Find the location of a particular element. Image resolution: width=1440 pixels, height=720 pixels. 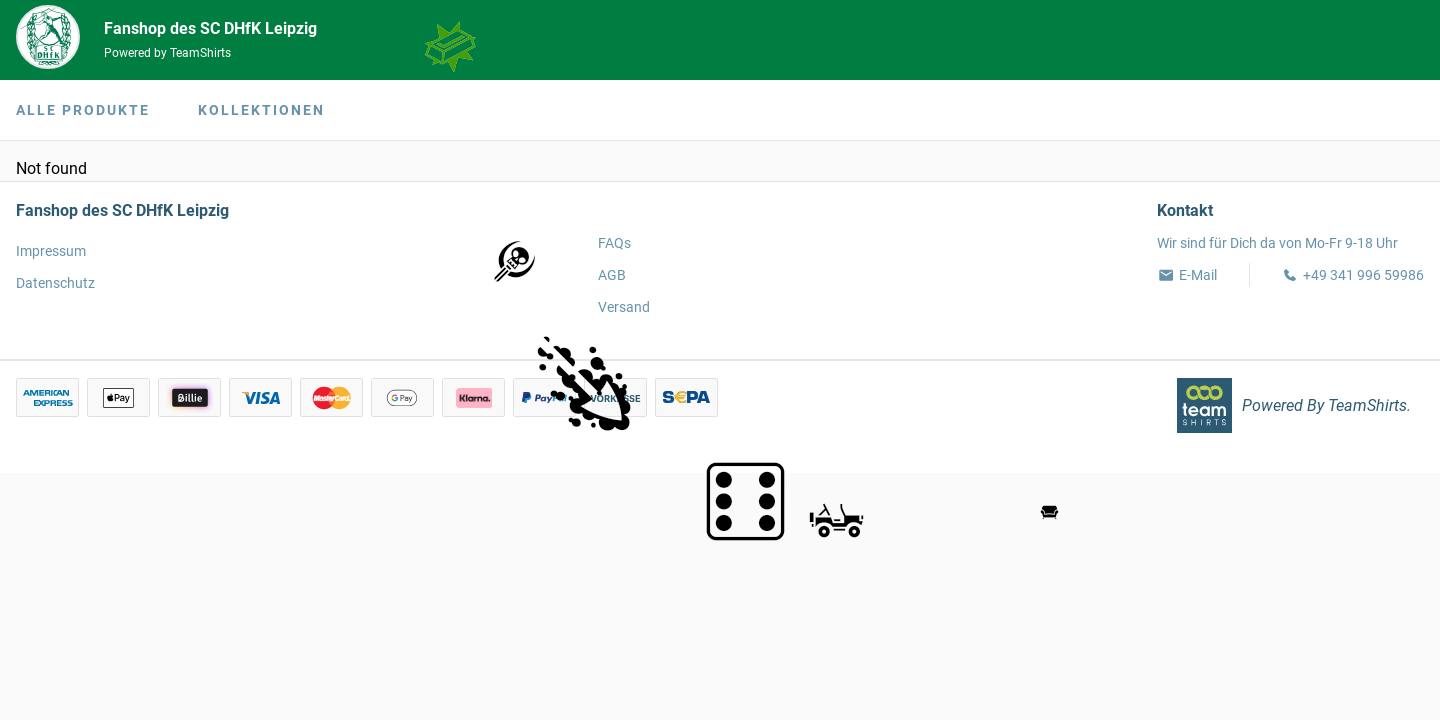

indicates a dice roll result of six is located at coordinates (745, 501).